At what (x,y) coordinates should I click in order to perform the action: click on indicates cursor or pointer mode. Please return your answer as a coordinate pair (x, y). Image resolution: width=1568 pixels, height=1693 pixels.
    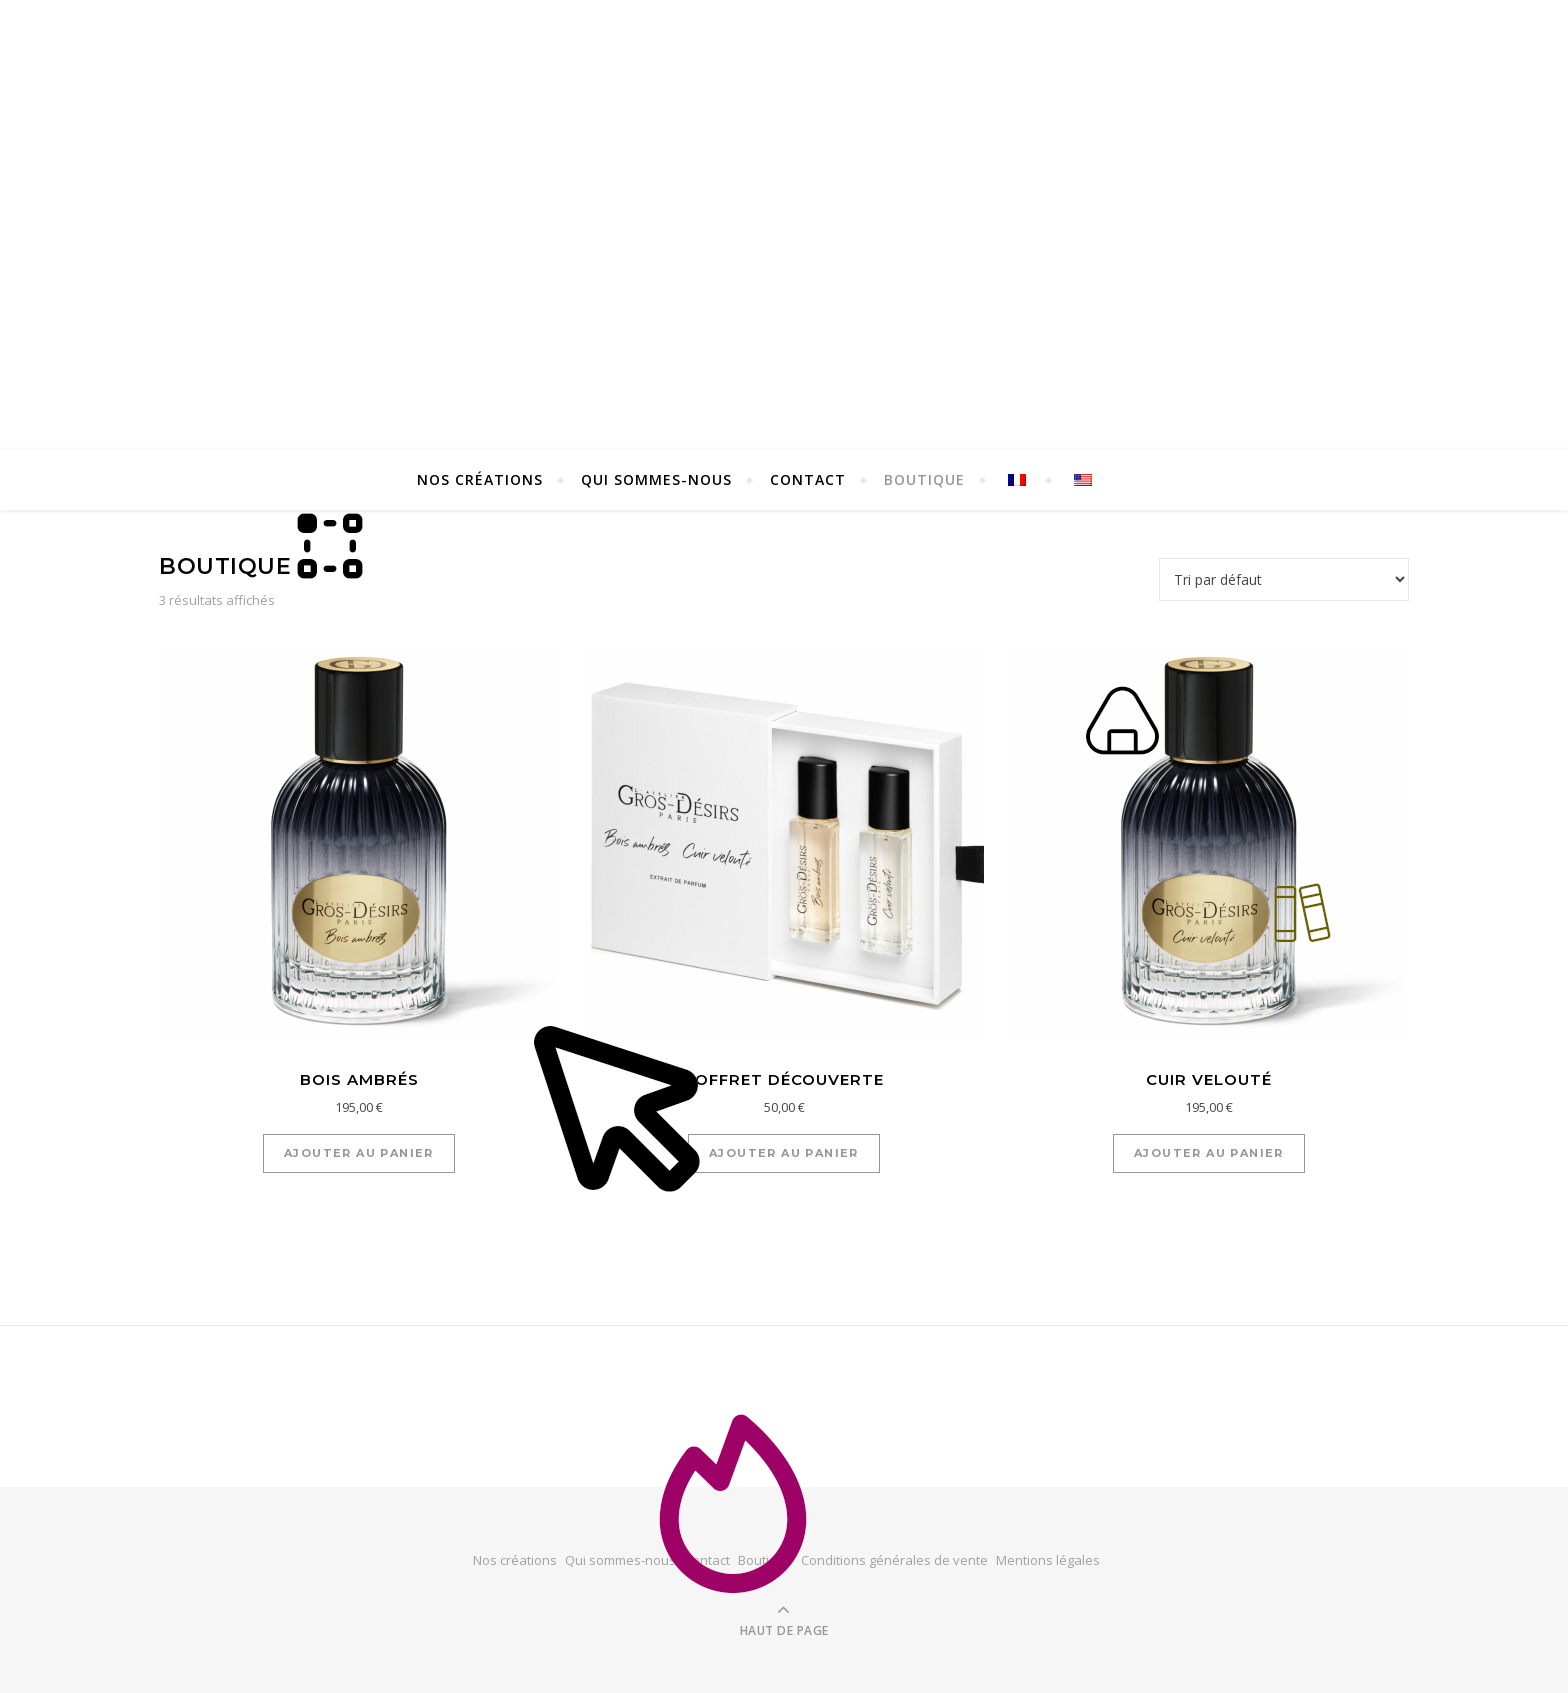
    Looking at the image, I should click on (616, 1108).